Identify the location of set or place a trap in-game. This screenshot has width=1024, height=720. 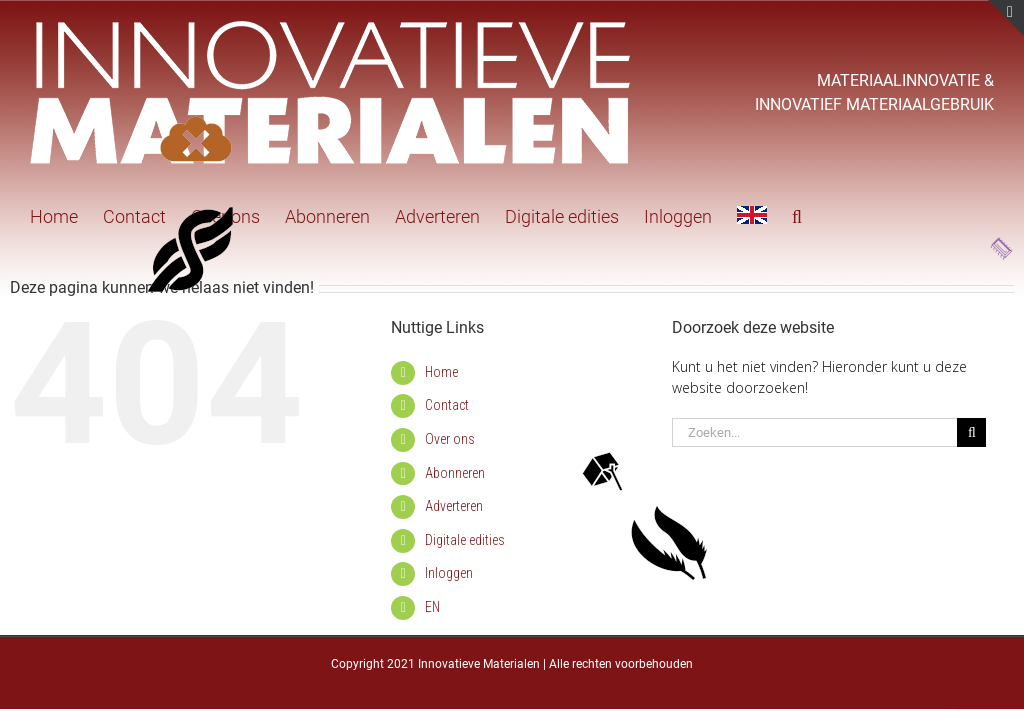
(602, 471).